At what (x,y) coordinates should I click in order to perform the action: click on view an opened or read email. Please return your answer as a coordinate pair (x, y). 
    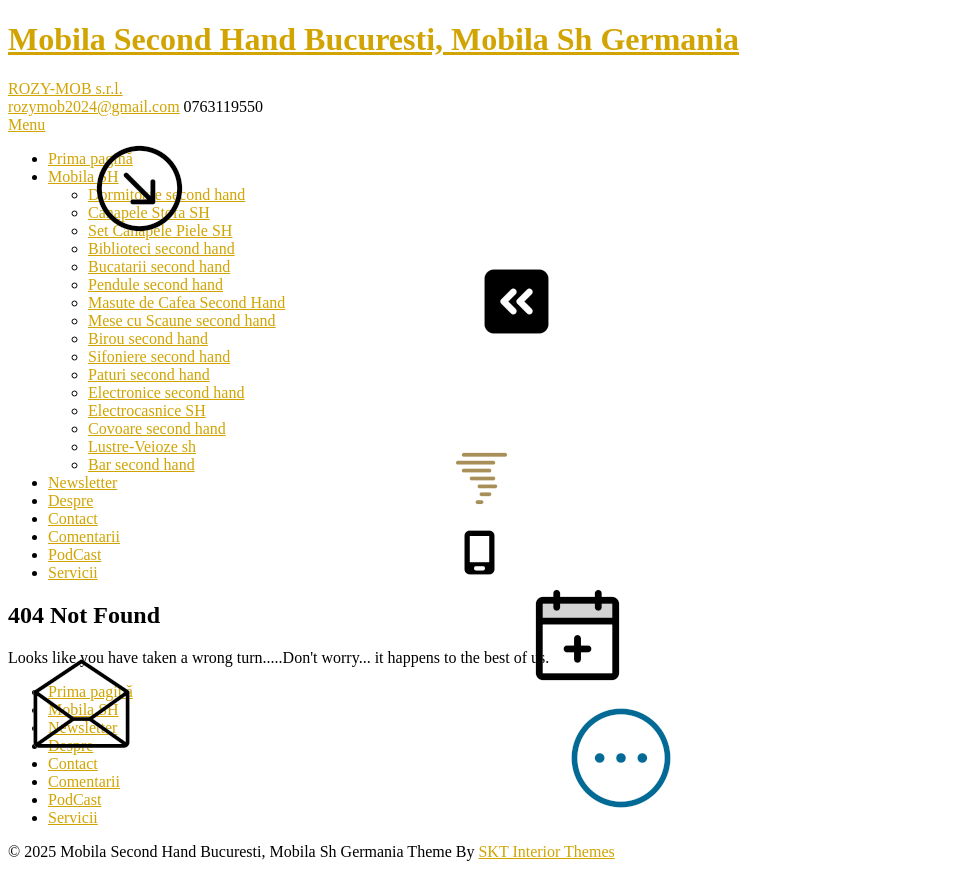
    Looking at the image, I should click on (81, 707).